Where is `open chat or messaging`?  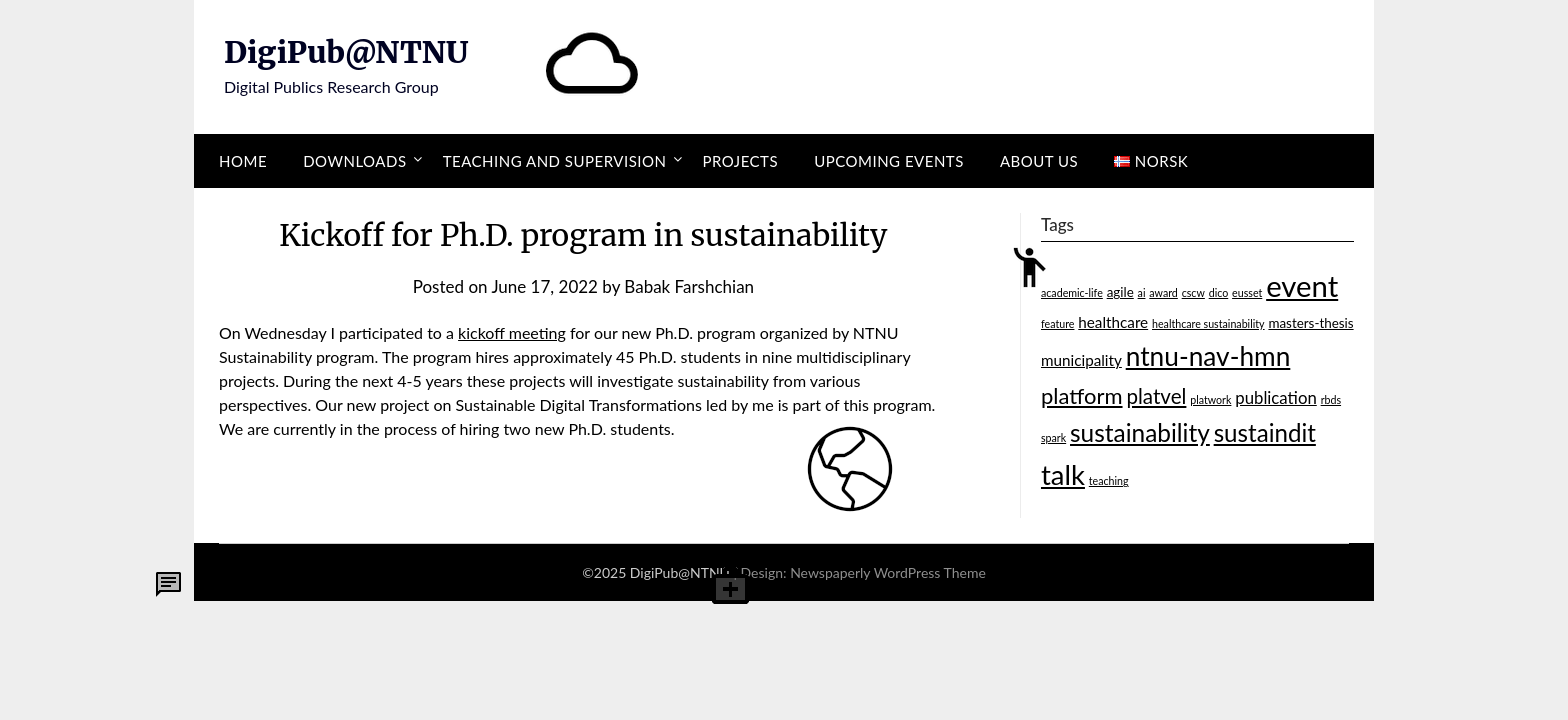 open chat or messaging is located at coordinates (168, 584).